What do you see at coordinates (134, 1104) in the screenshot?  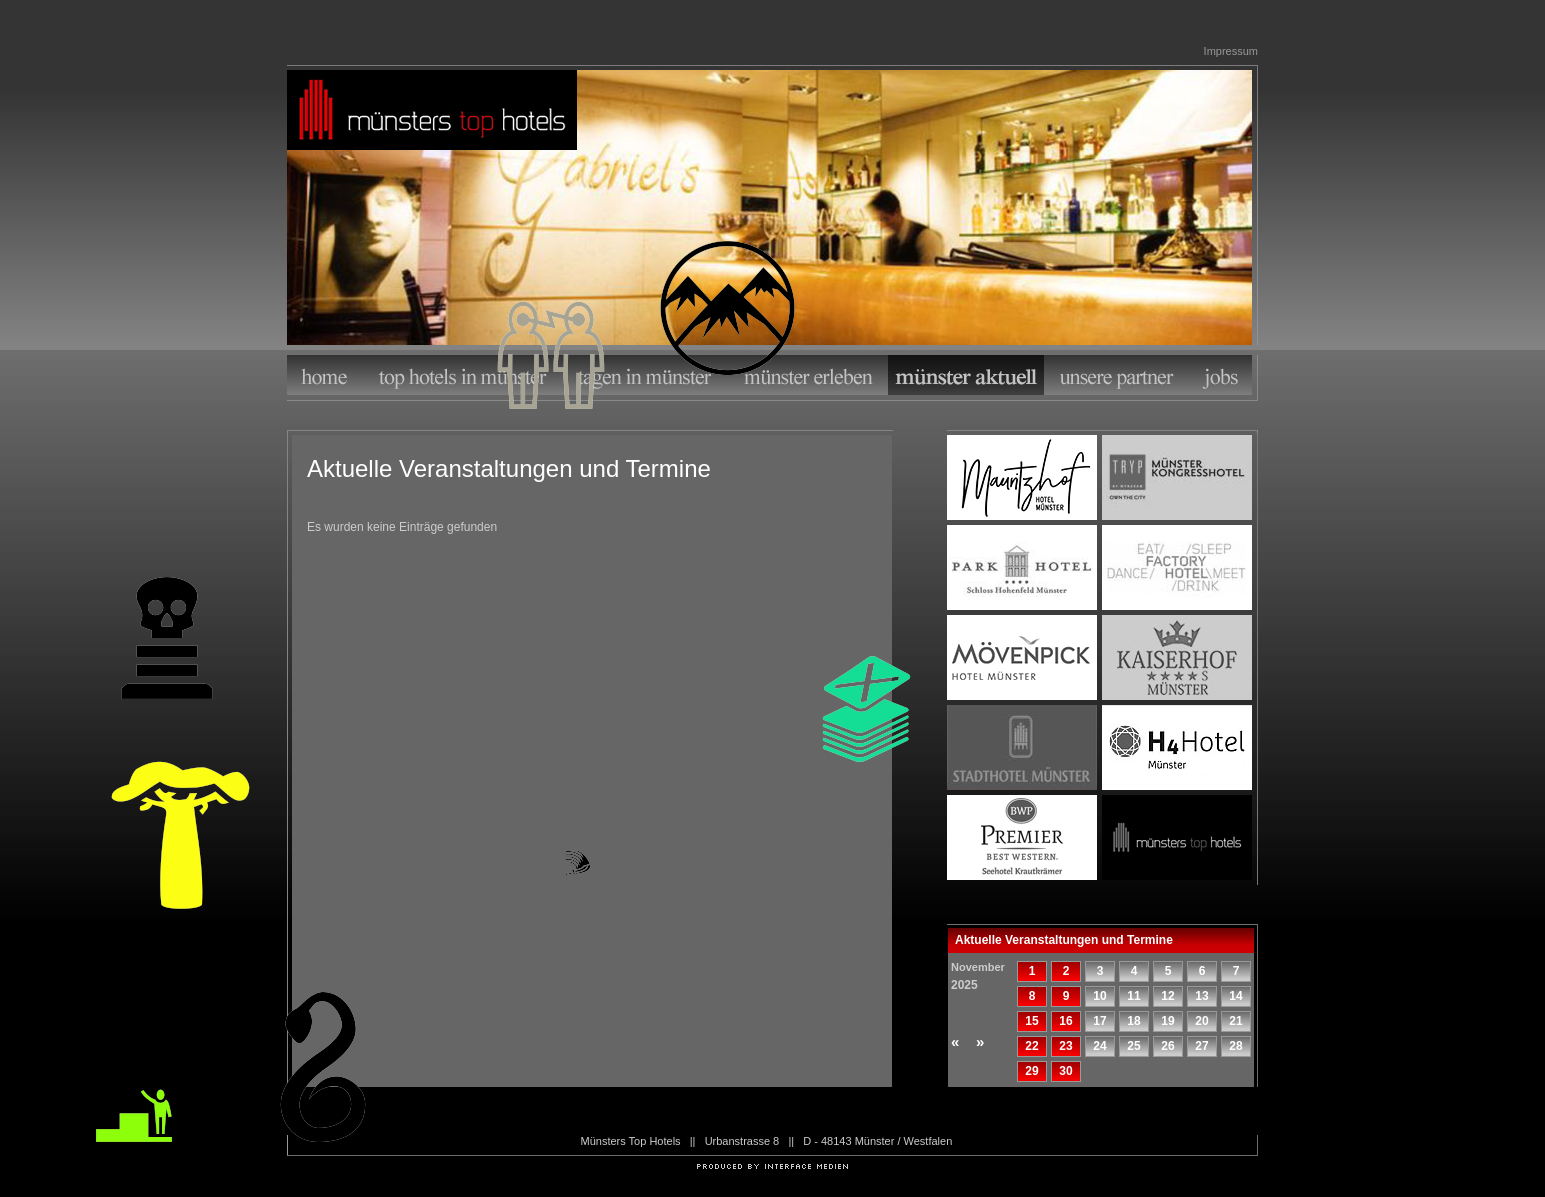 I see `indicates third place ranking or bronze medal status` at bounding box center [134, 1104].